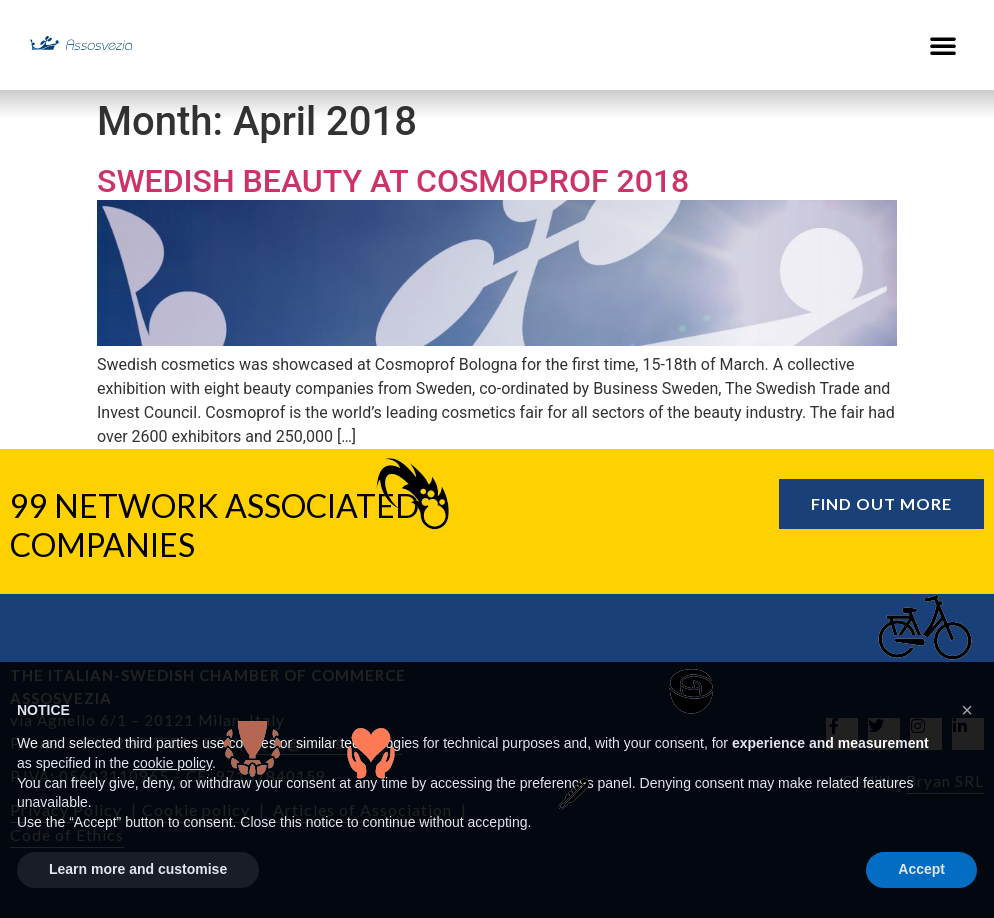  I want to click on select bicycle as transportation mode, so click(925, 627).